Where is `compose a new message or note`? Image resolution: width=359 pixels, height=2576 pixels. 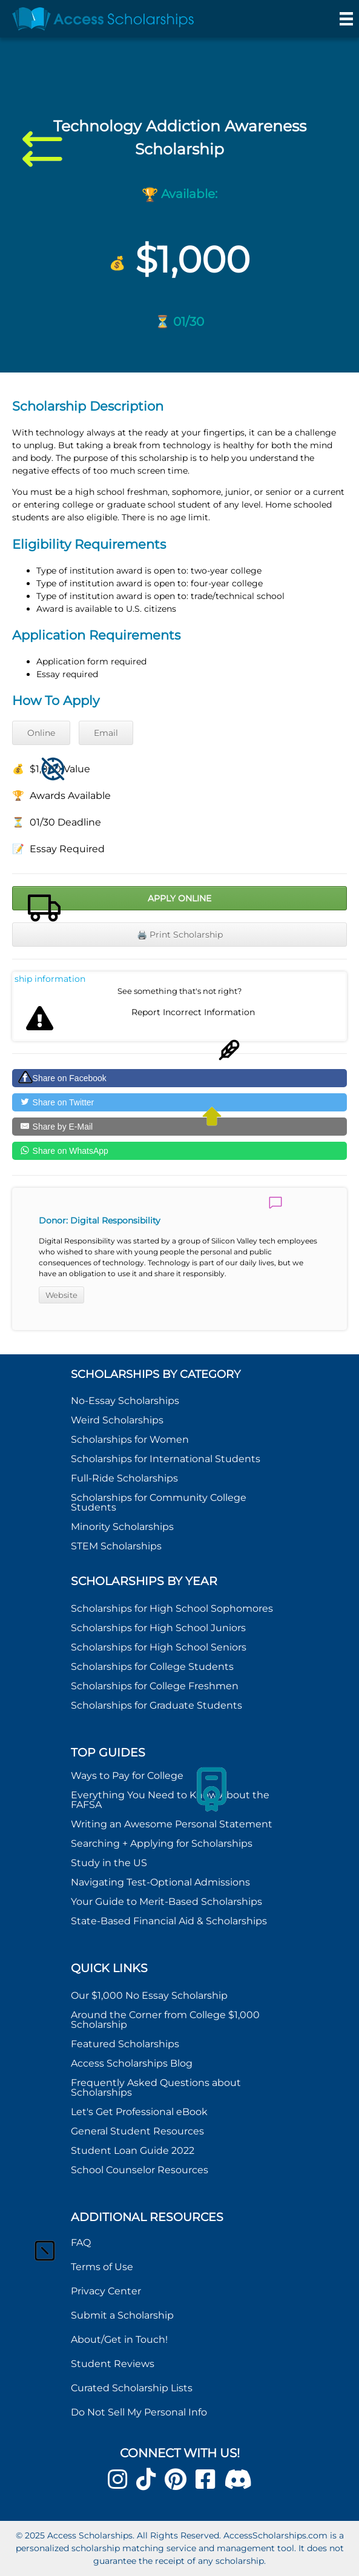
compose a new message or note is located at coordinates (229, 1050).